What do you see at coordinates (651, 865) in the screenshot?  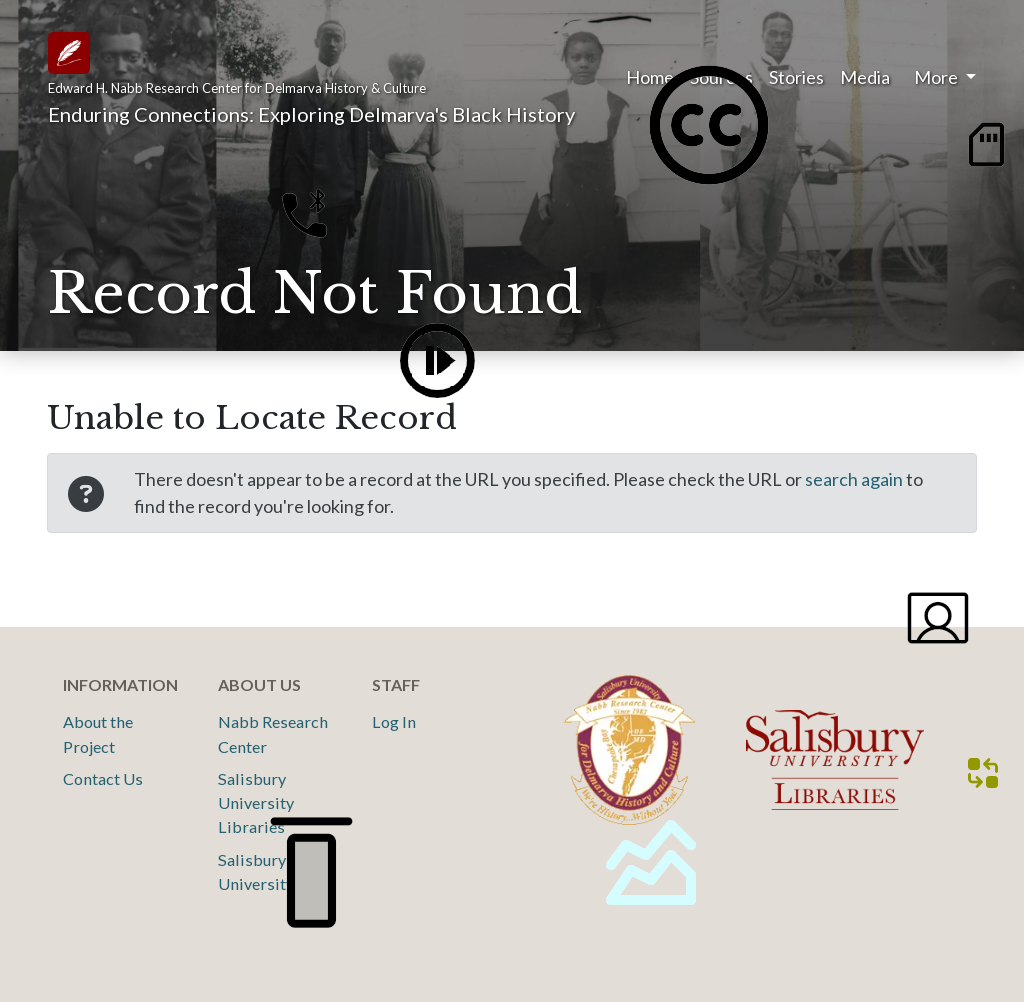 I see `view area chart with trend line overlay` at bounding box center [651, 865].